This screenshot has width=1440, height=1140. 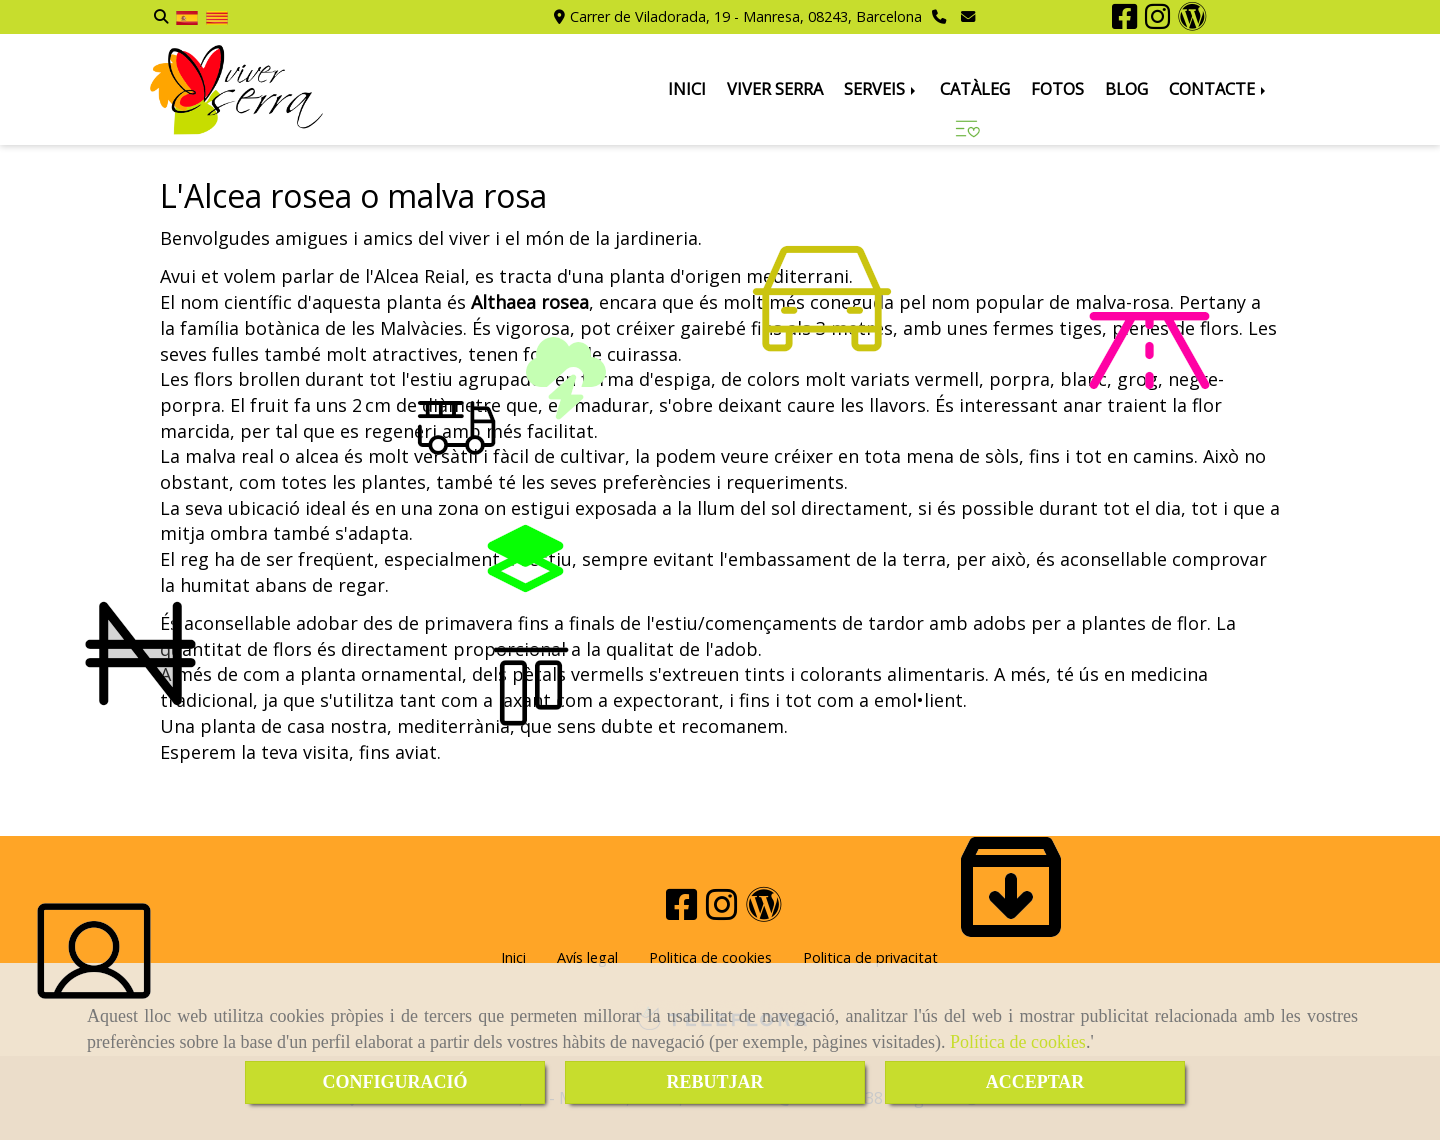 I want to click on view user profile, so click(x=94, y=951).